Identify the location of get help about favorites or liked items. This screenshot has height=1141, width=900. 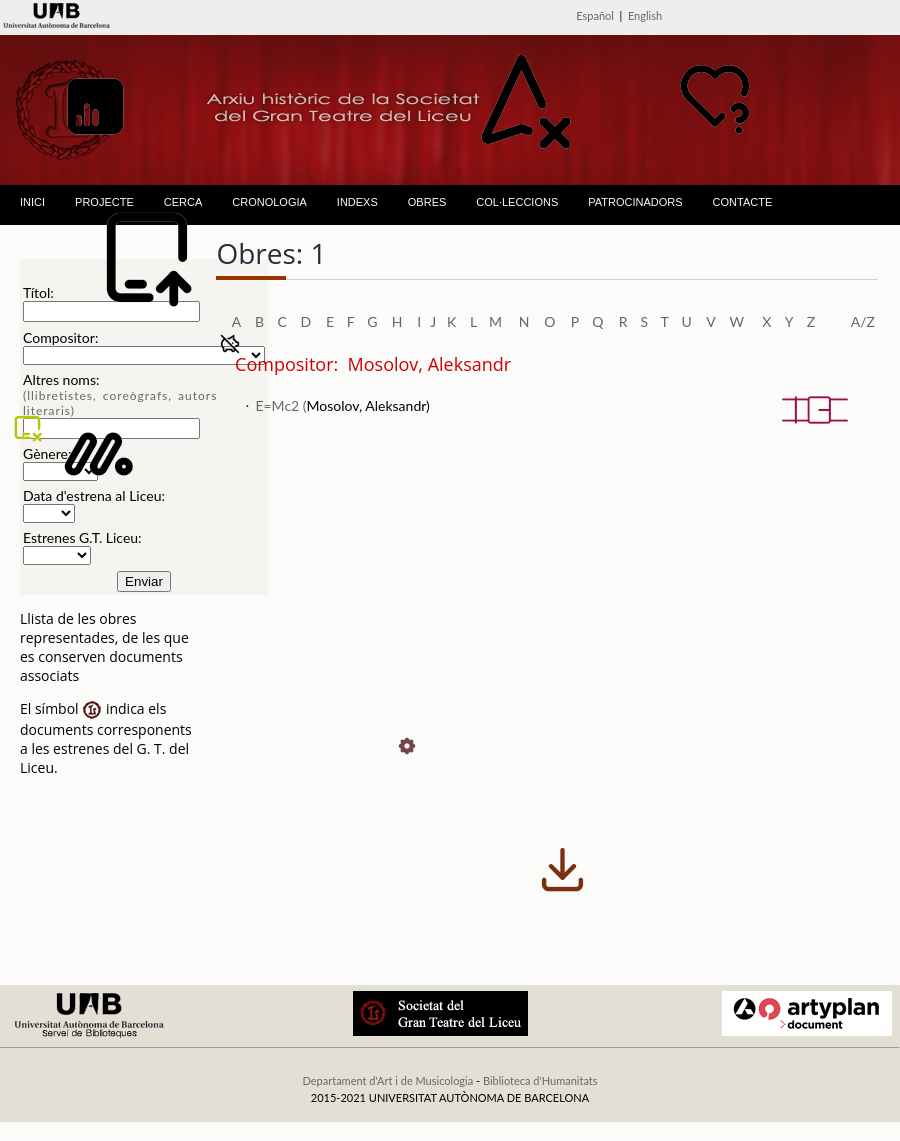
(715, 96).